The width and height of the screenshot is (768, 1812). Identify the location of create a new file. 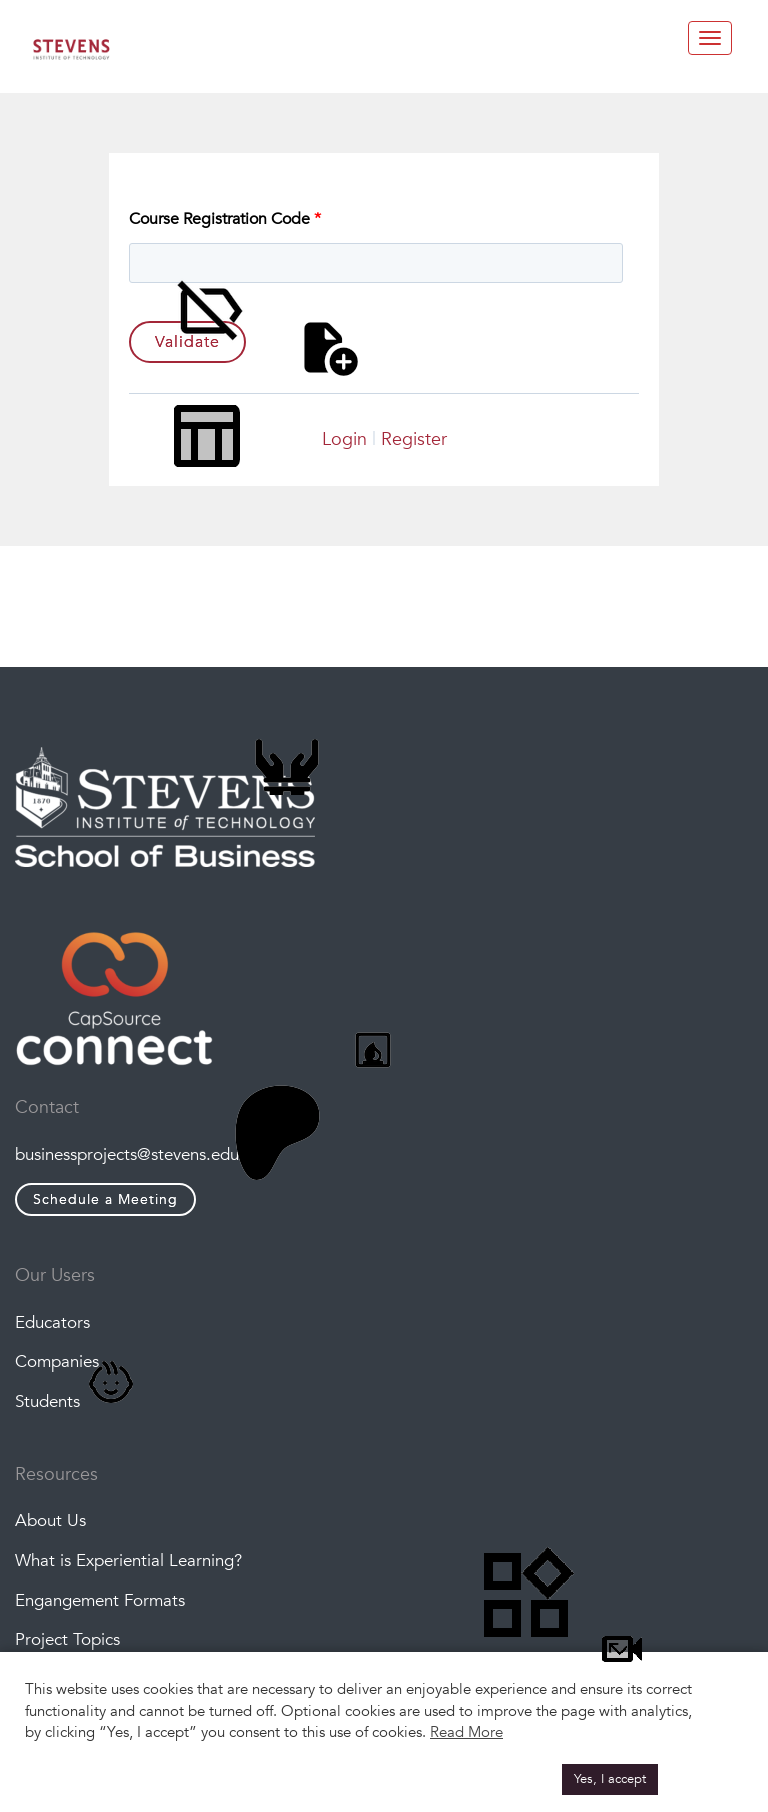
(329, 347).